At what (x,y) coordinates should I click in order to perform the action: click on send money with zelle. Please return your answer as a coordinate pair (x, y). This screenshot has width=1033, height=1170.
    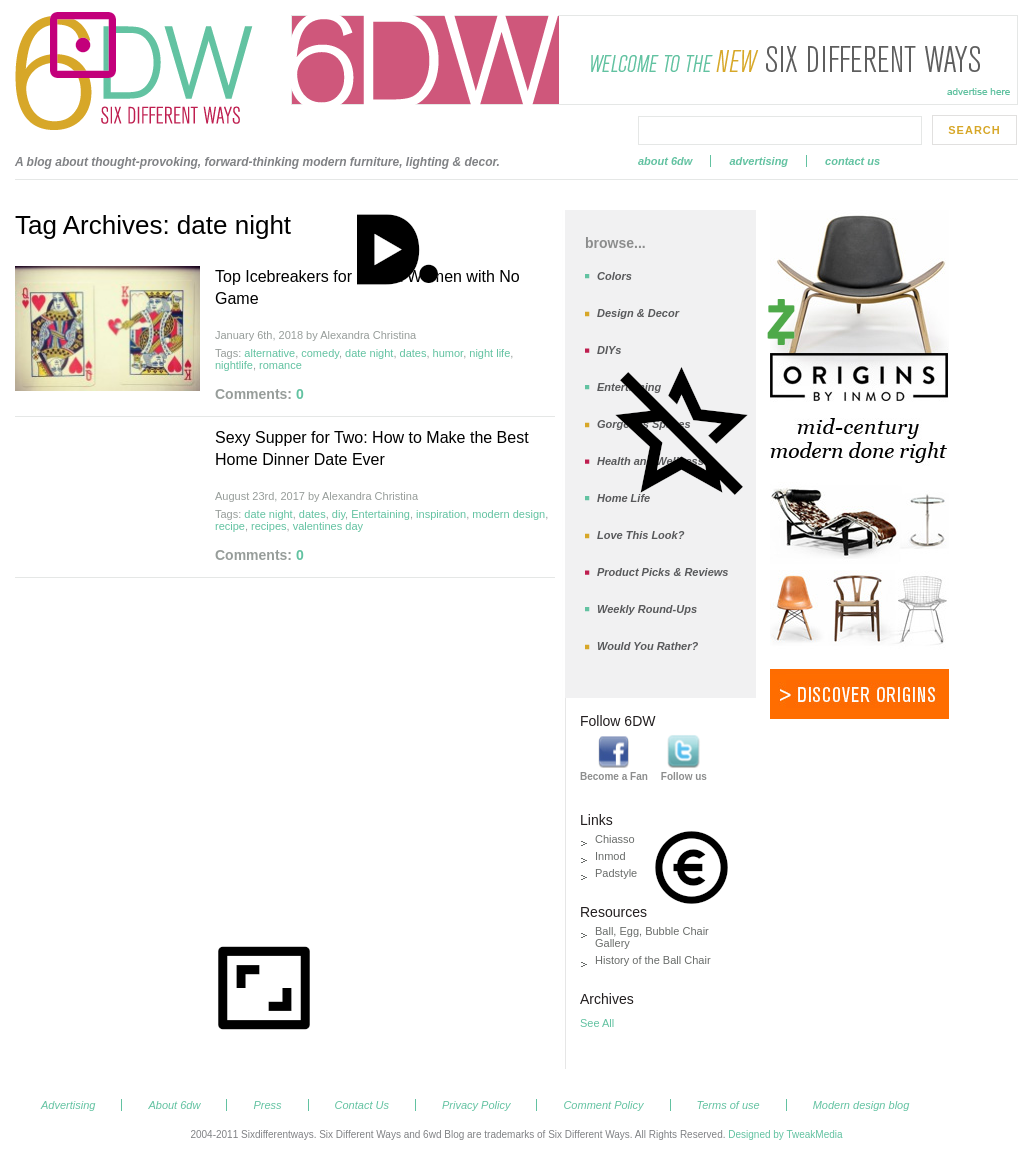
    Looking at the image, I should click on (781, 322).